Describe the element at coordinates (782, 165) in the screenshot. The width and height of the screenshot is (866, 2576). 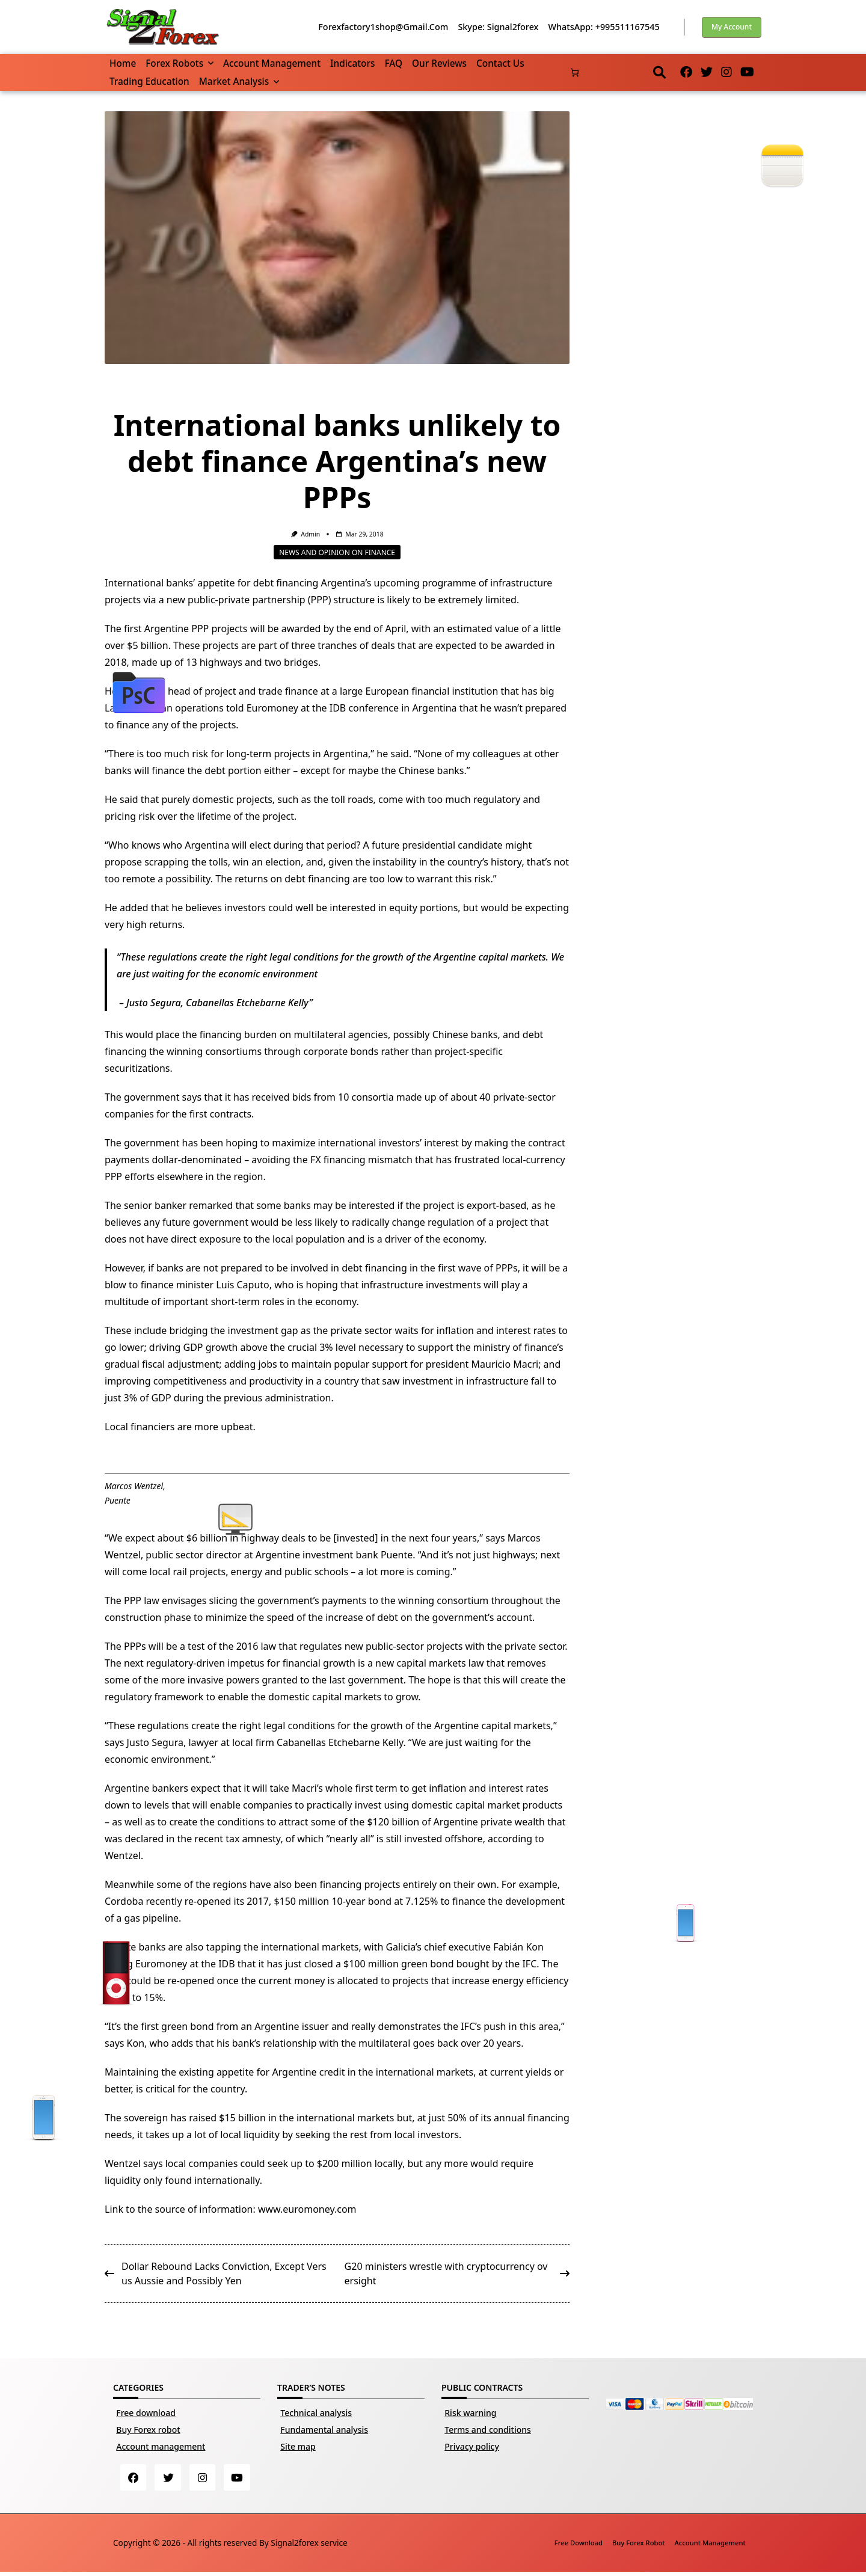
I see `open the notes app` at that location.